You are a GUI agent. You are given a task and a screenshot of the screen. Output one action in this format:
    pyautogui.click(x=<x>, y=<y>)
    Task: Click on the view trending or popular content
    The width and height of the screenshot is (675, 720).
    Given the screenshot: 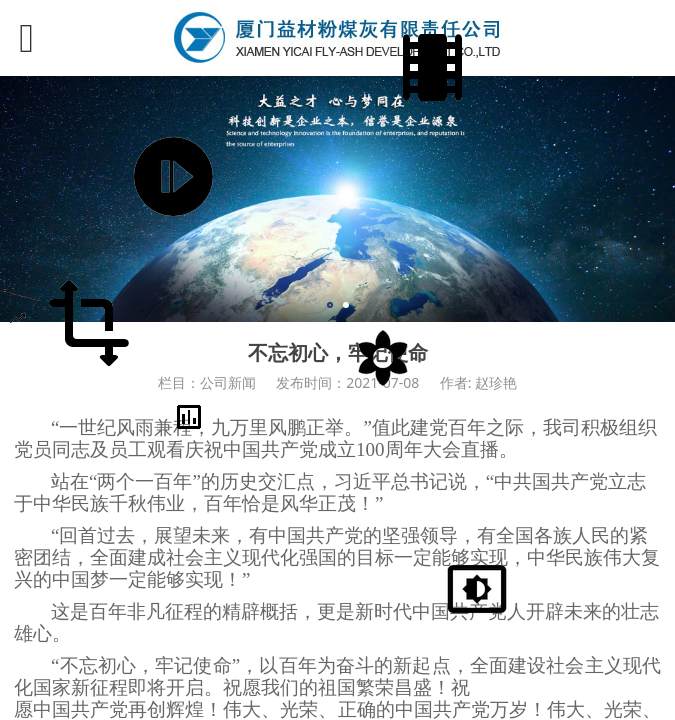 What is the action you would take?
    pyautogui.click(x=17, y=318)
    